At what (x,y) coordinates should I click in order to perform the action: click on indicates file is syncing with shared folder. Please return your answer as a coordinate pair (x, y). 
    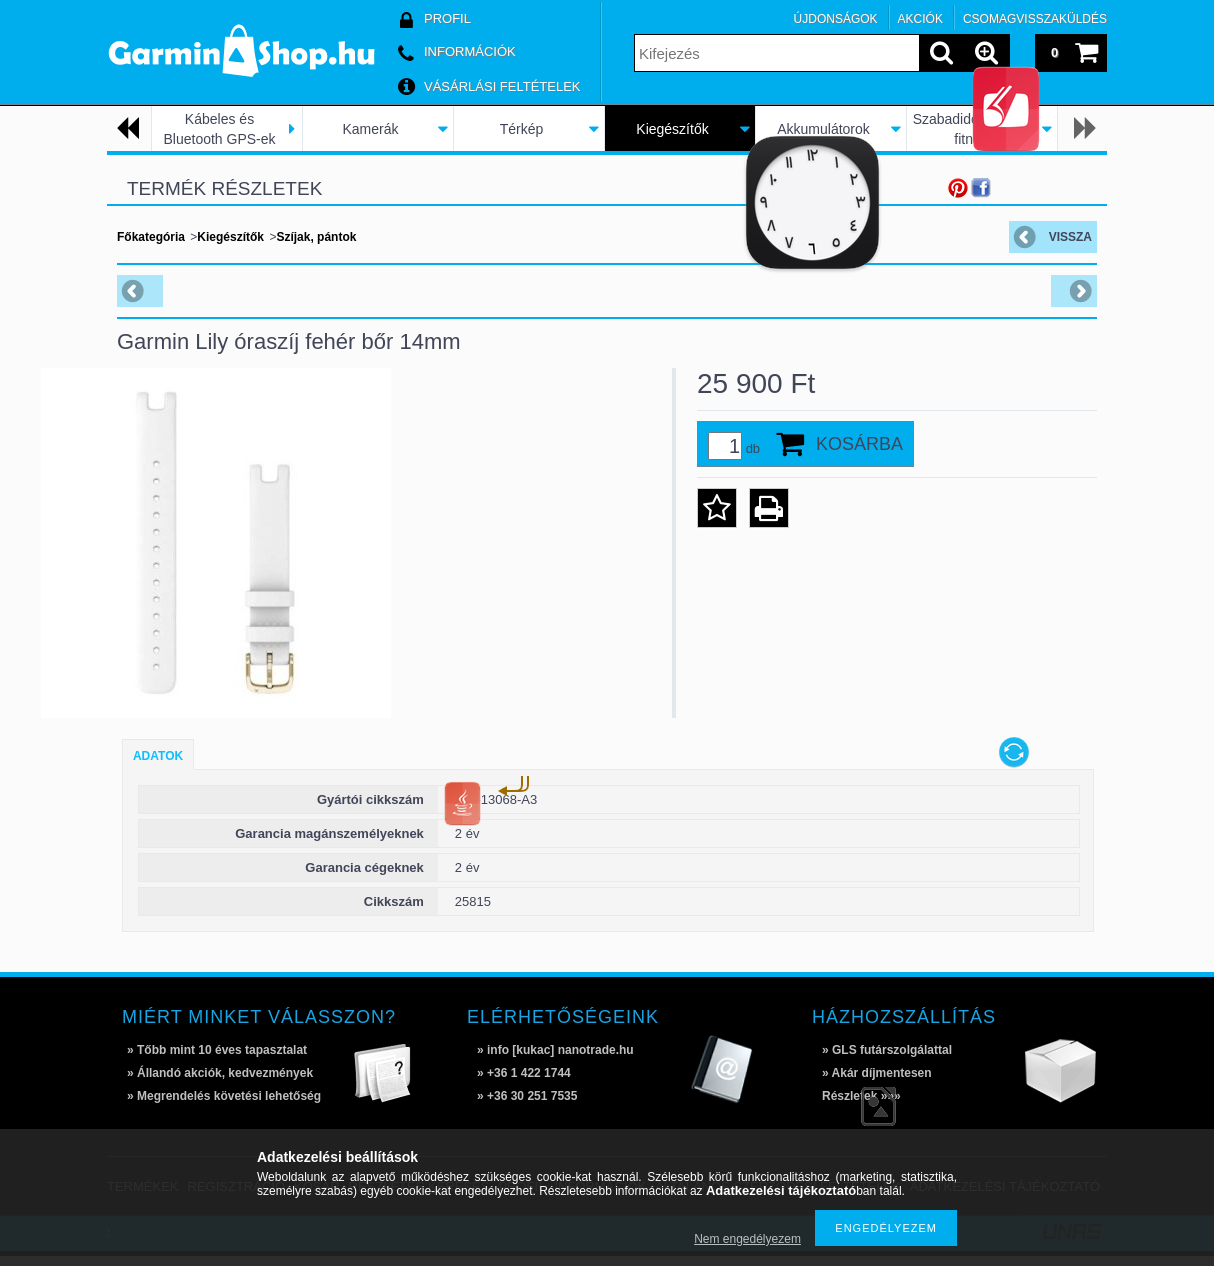
    Looking at the image, I should click on (1014, 752).